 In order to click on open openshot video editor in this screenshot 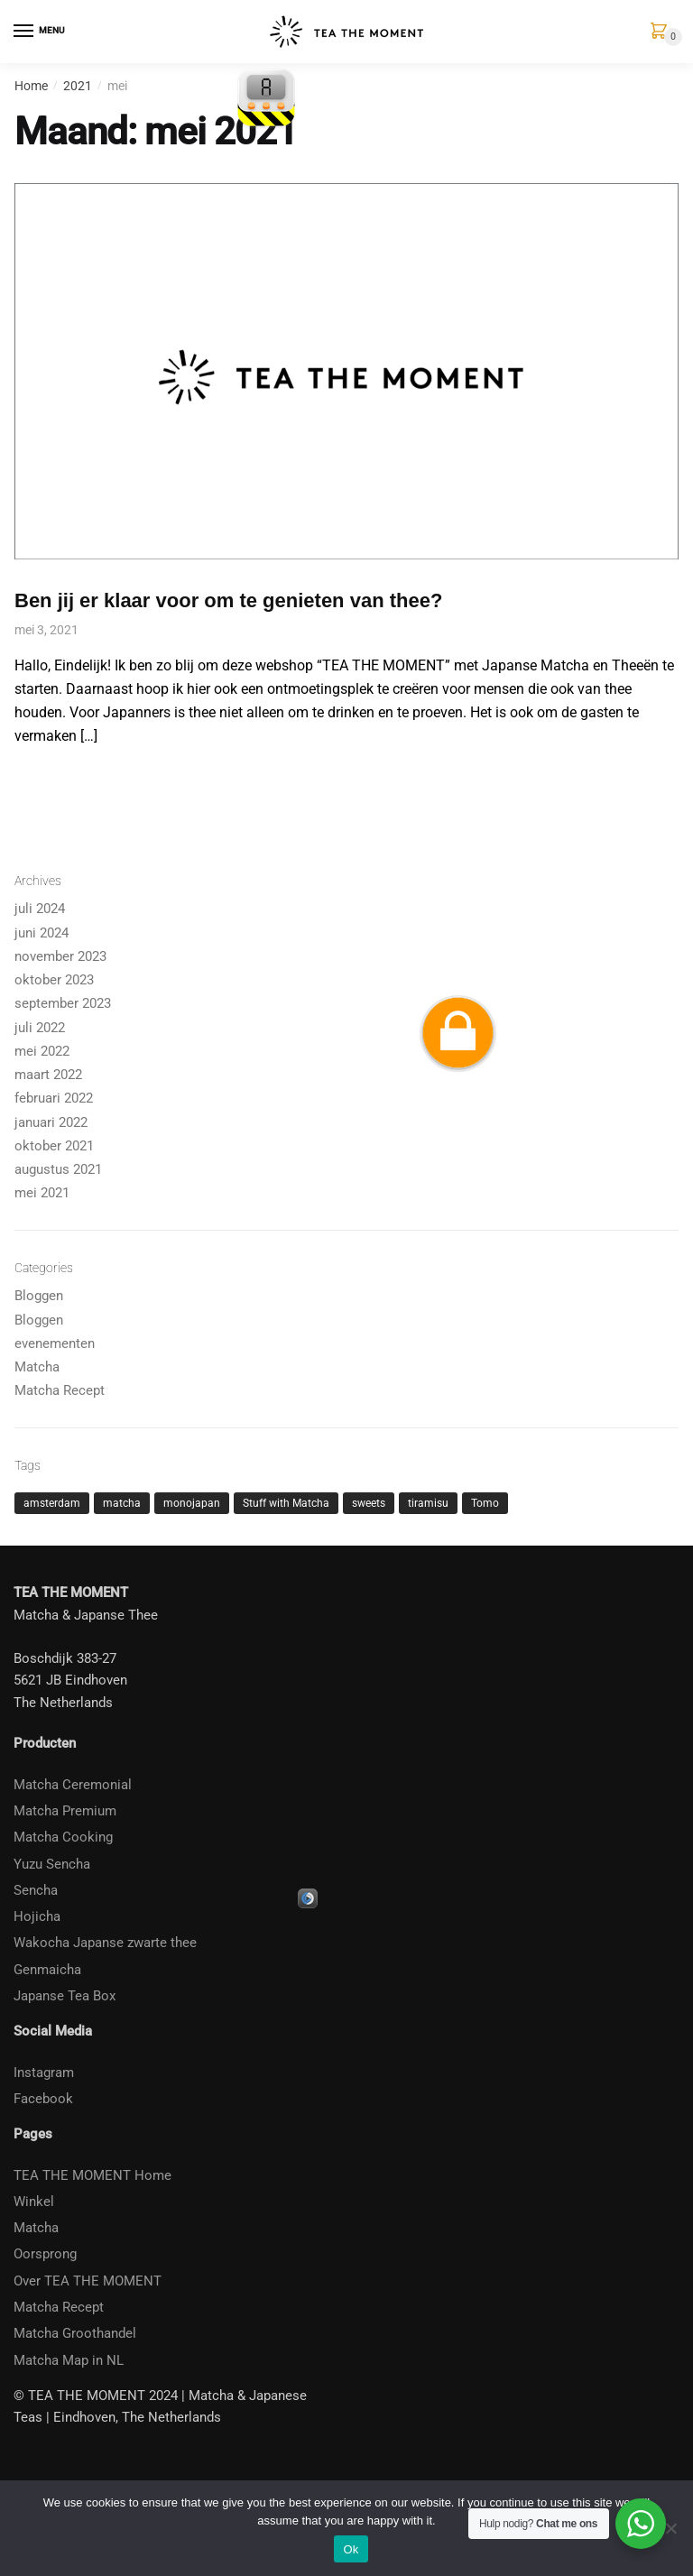, I will do `click(308, 1898)`.